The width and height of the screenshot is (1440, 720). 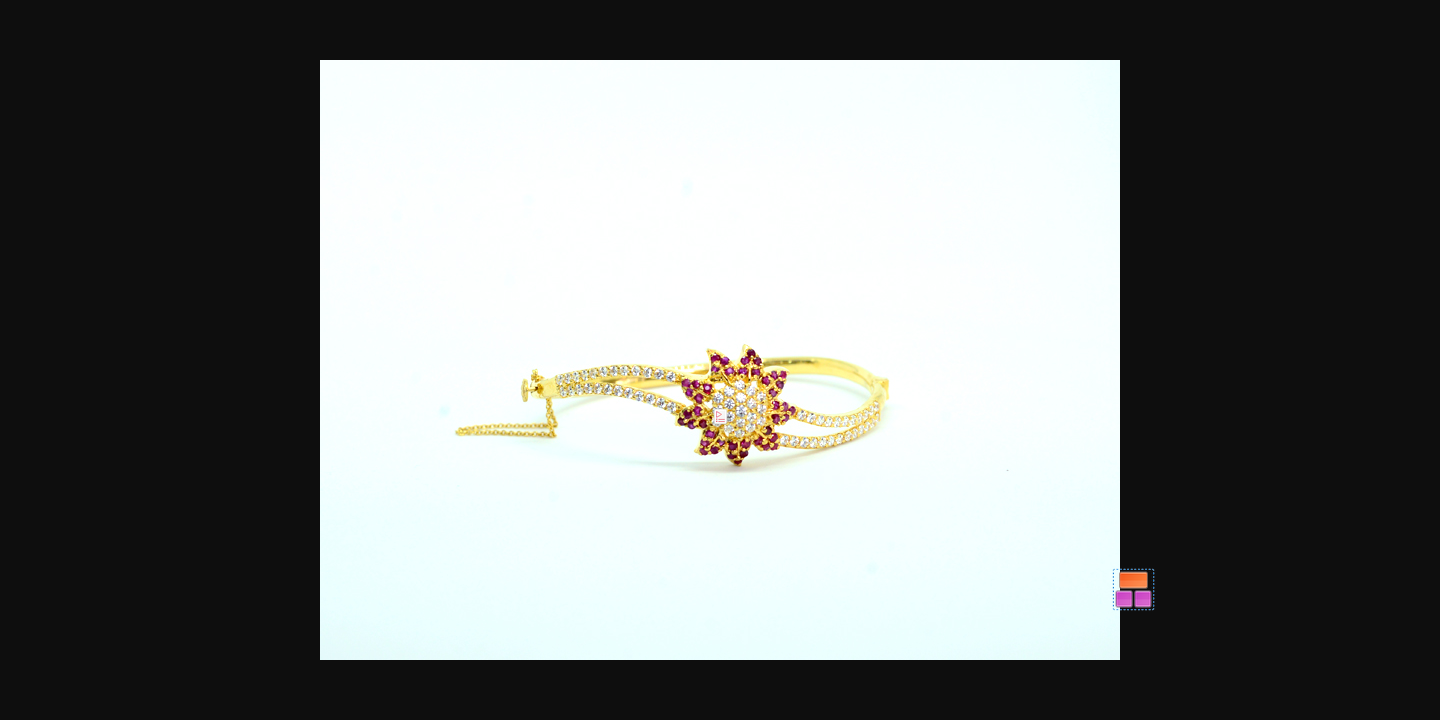 What do you see at coordinates (1133, 589) in the screenshot?
I see `select all items in the current view` at bounding box center [1133, 589].